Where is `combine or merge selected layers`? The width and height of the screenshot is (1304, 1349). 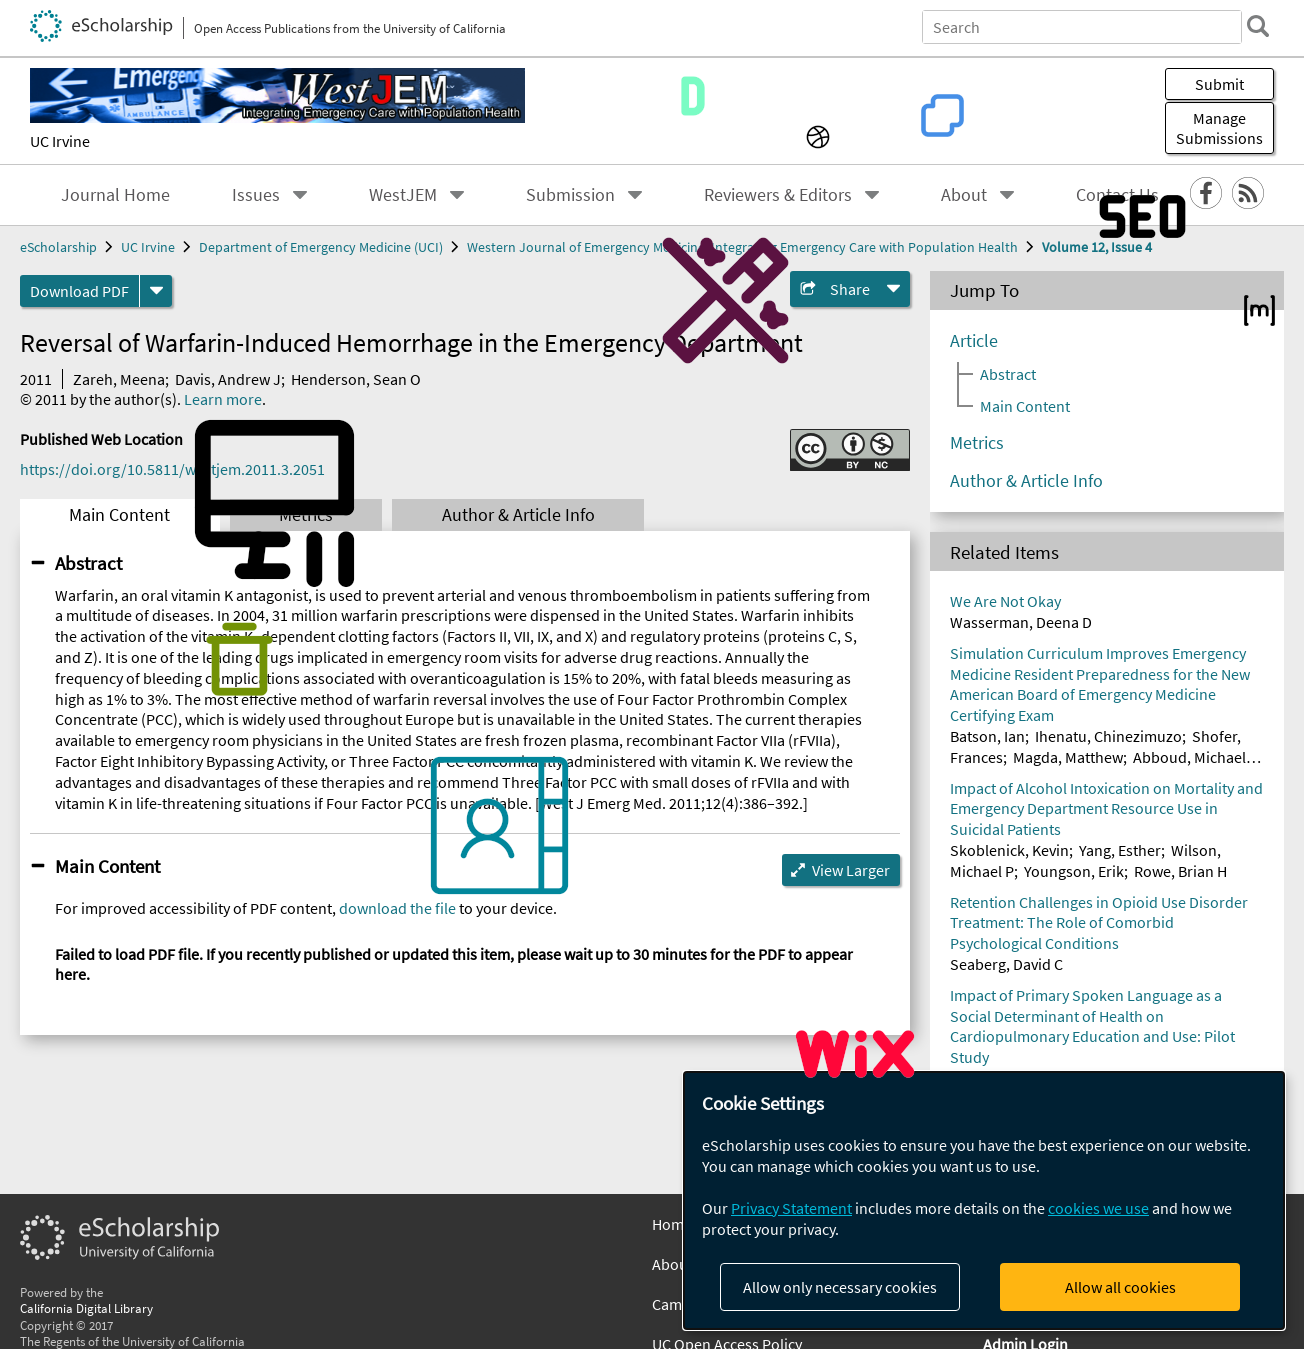 combine or merge selected layers is located at coordinates (942, 115).